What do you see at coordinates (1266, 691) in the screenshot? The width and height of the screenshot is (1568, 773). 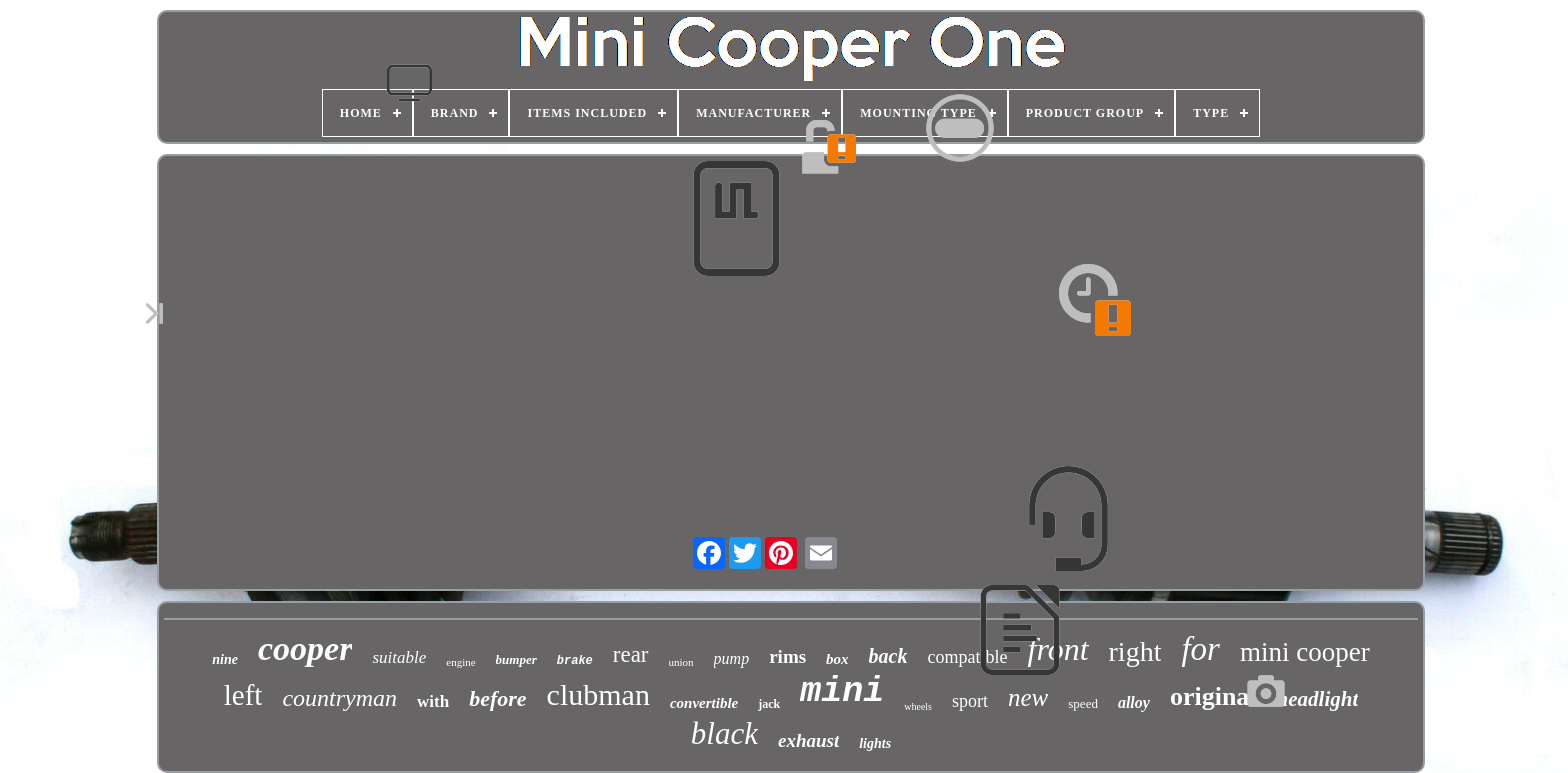 I see `open camera to take a photo` at bounding box center [1266, 691].